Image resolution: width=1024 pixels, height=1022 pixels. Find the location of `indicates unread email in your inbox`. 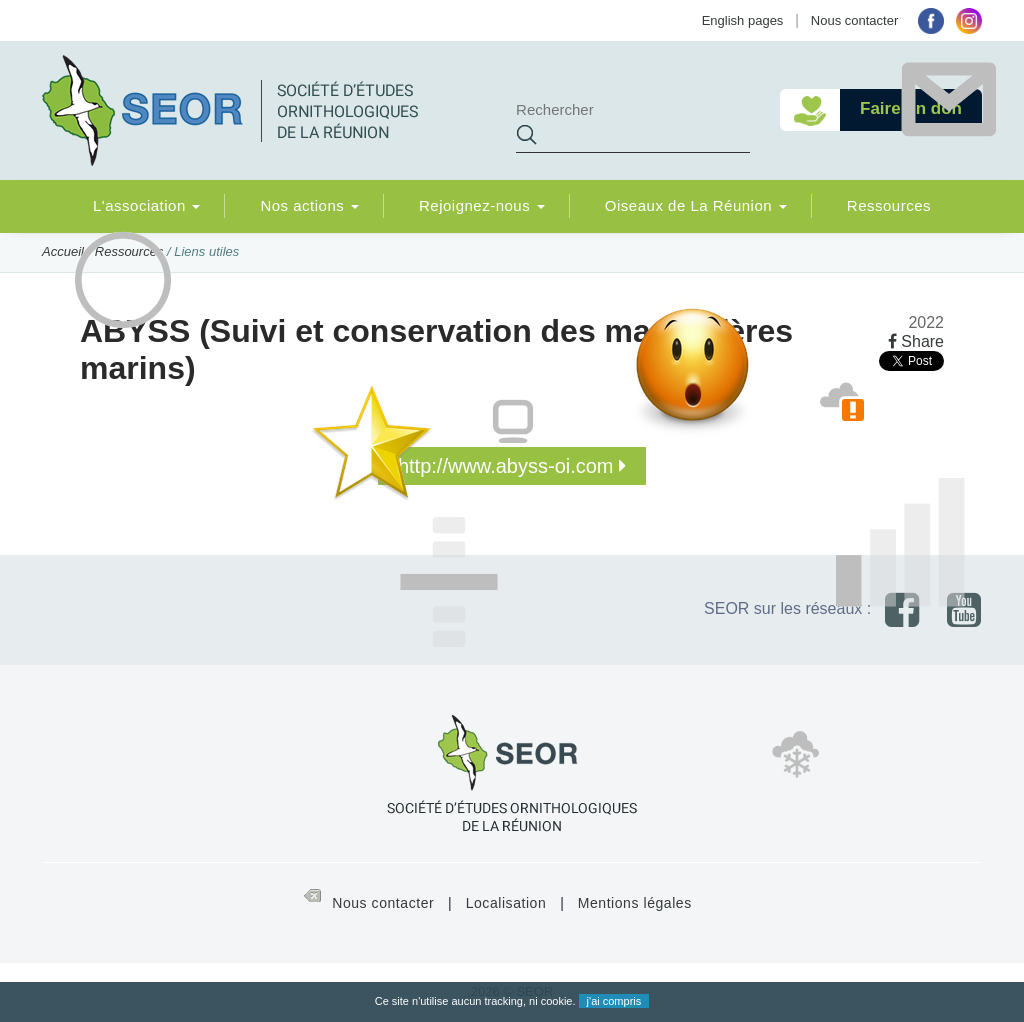

indicates unread email in your inbox is located at coordinates (949, 96).